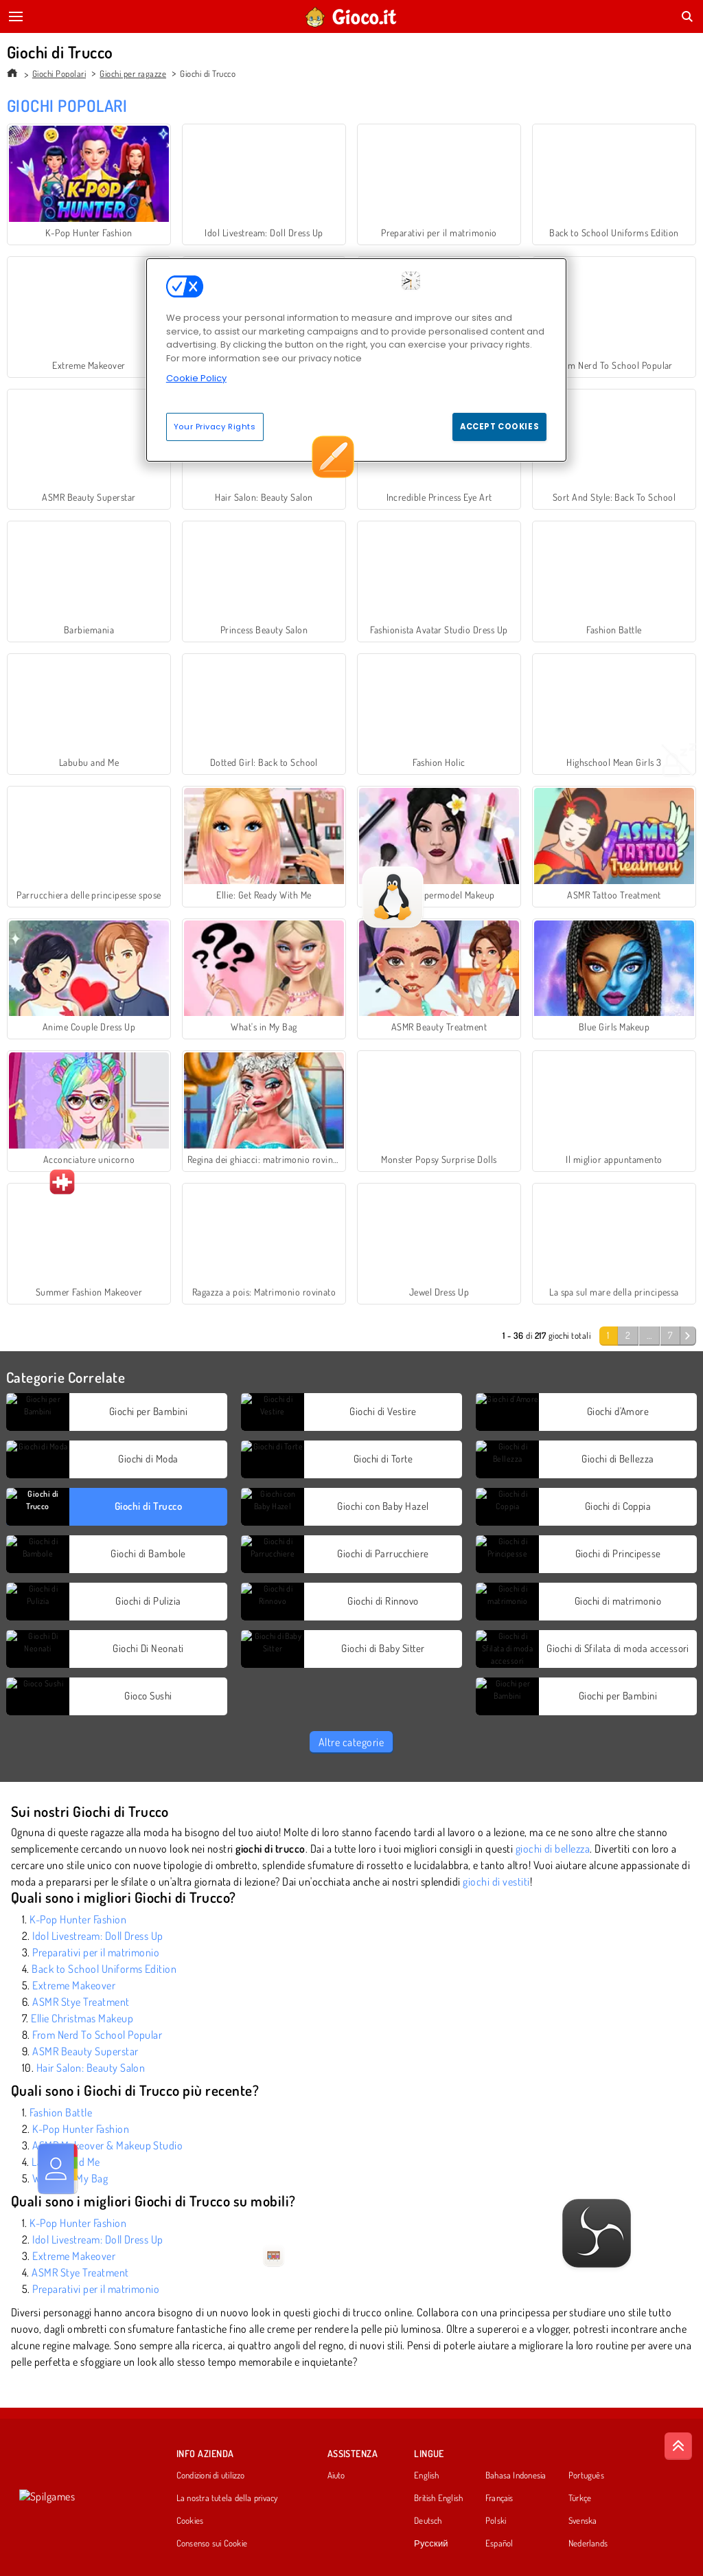 The image size is (703, 2576). What do you see at coordinates (333, 457) in the screenshot?
I see `open LibreOffice Impress presentation software` at bounding box center [333, 457].